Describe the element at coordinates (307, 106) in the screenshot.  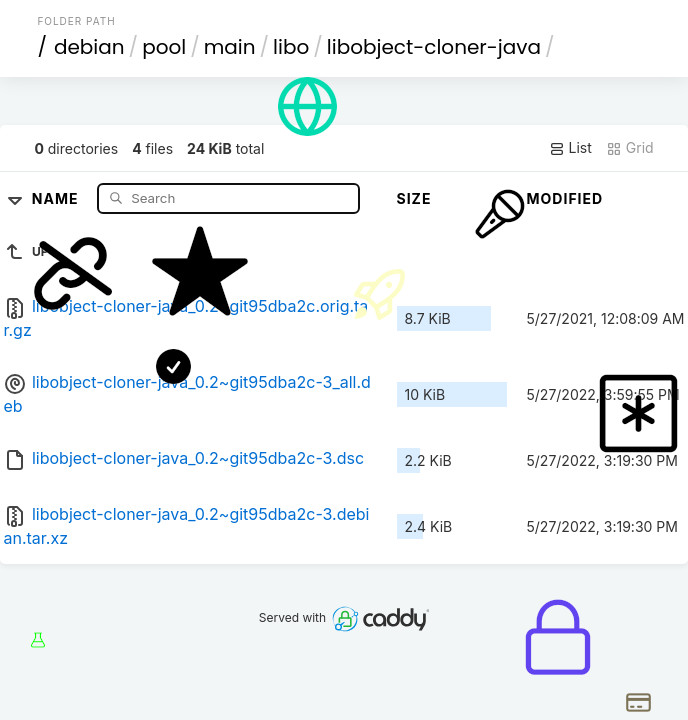
I see `switch language or region settings` at that location.